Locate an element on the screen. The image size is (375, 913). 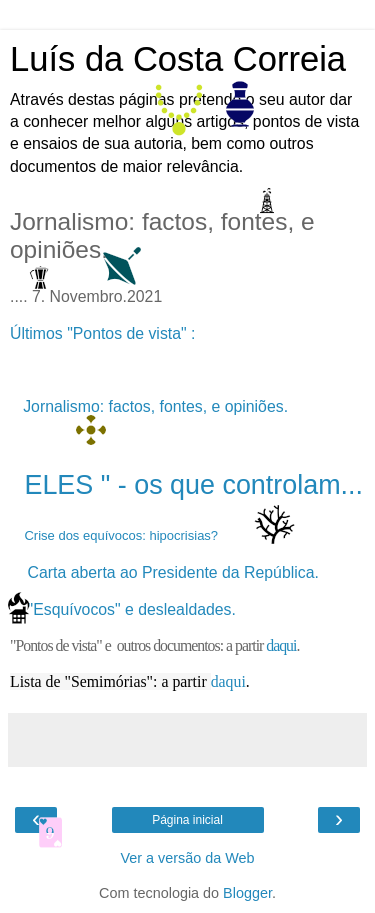
view pottery or ceramics collection is located at coordinates (240, 104).